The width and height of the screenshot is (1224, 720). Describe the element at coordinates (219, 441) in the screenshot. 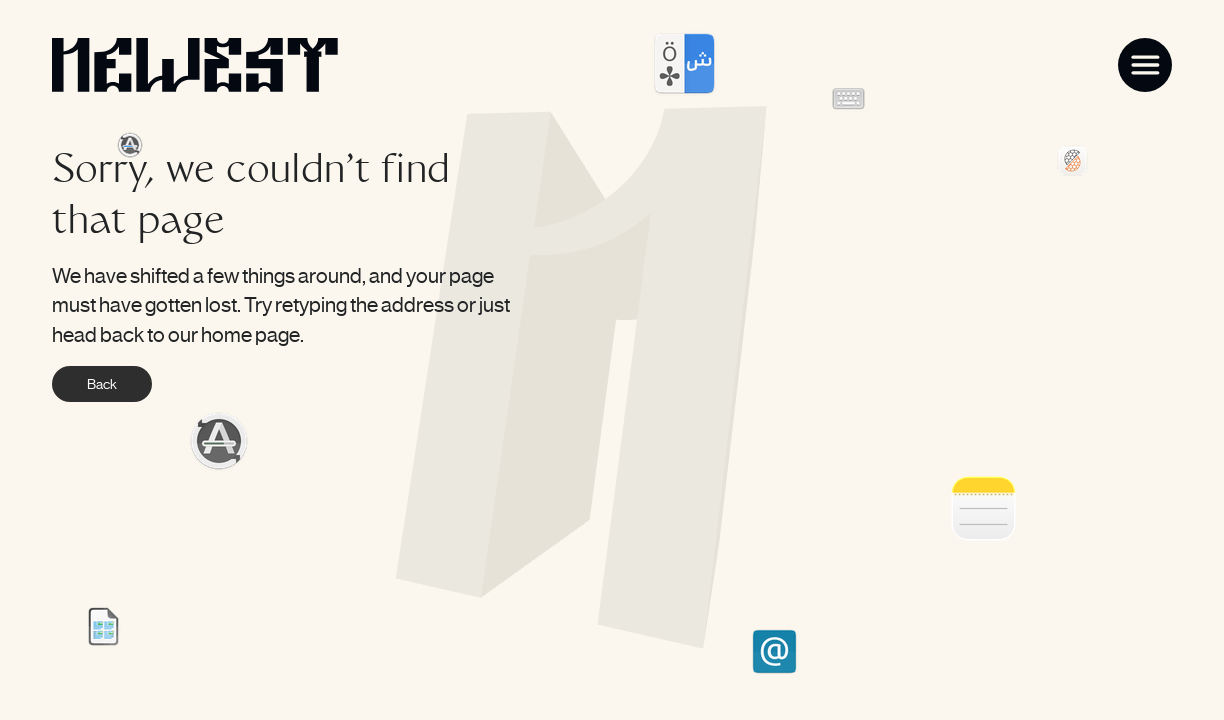

I see `check for available system updates` at that location.